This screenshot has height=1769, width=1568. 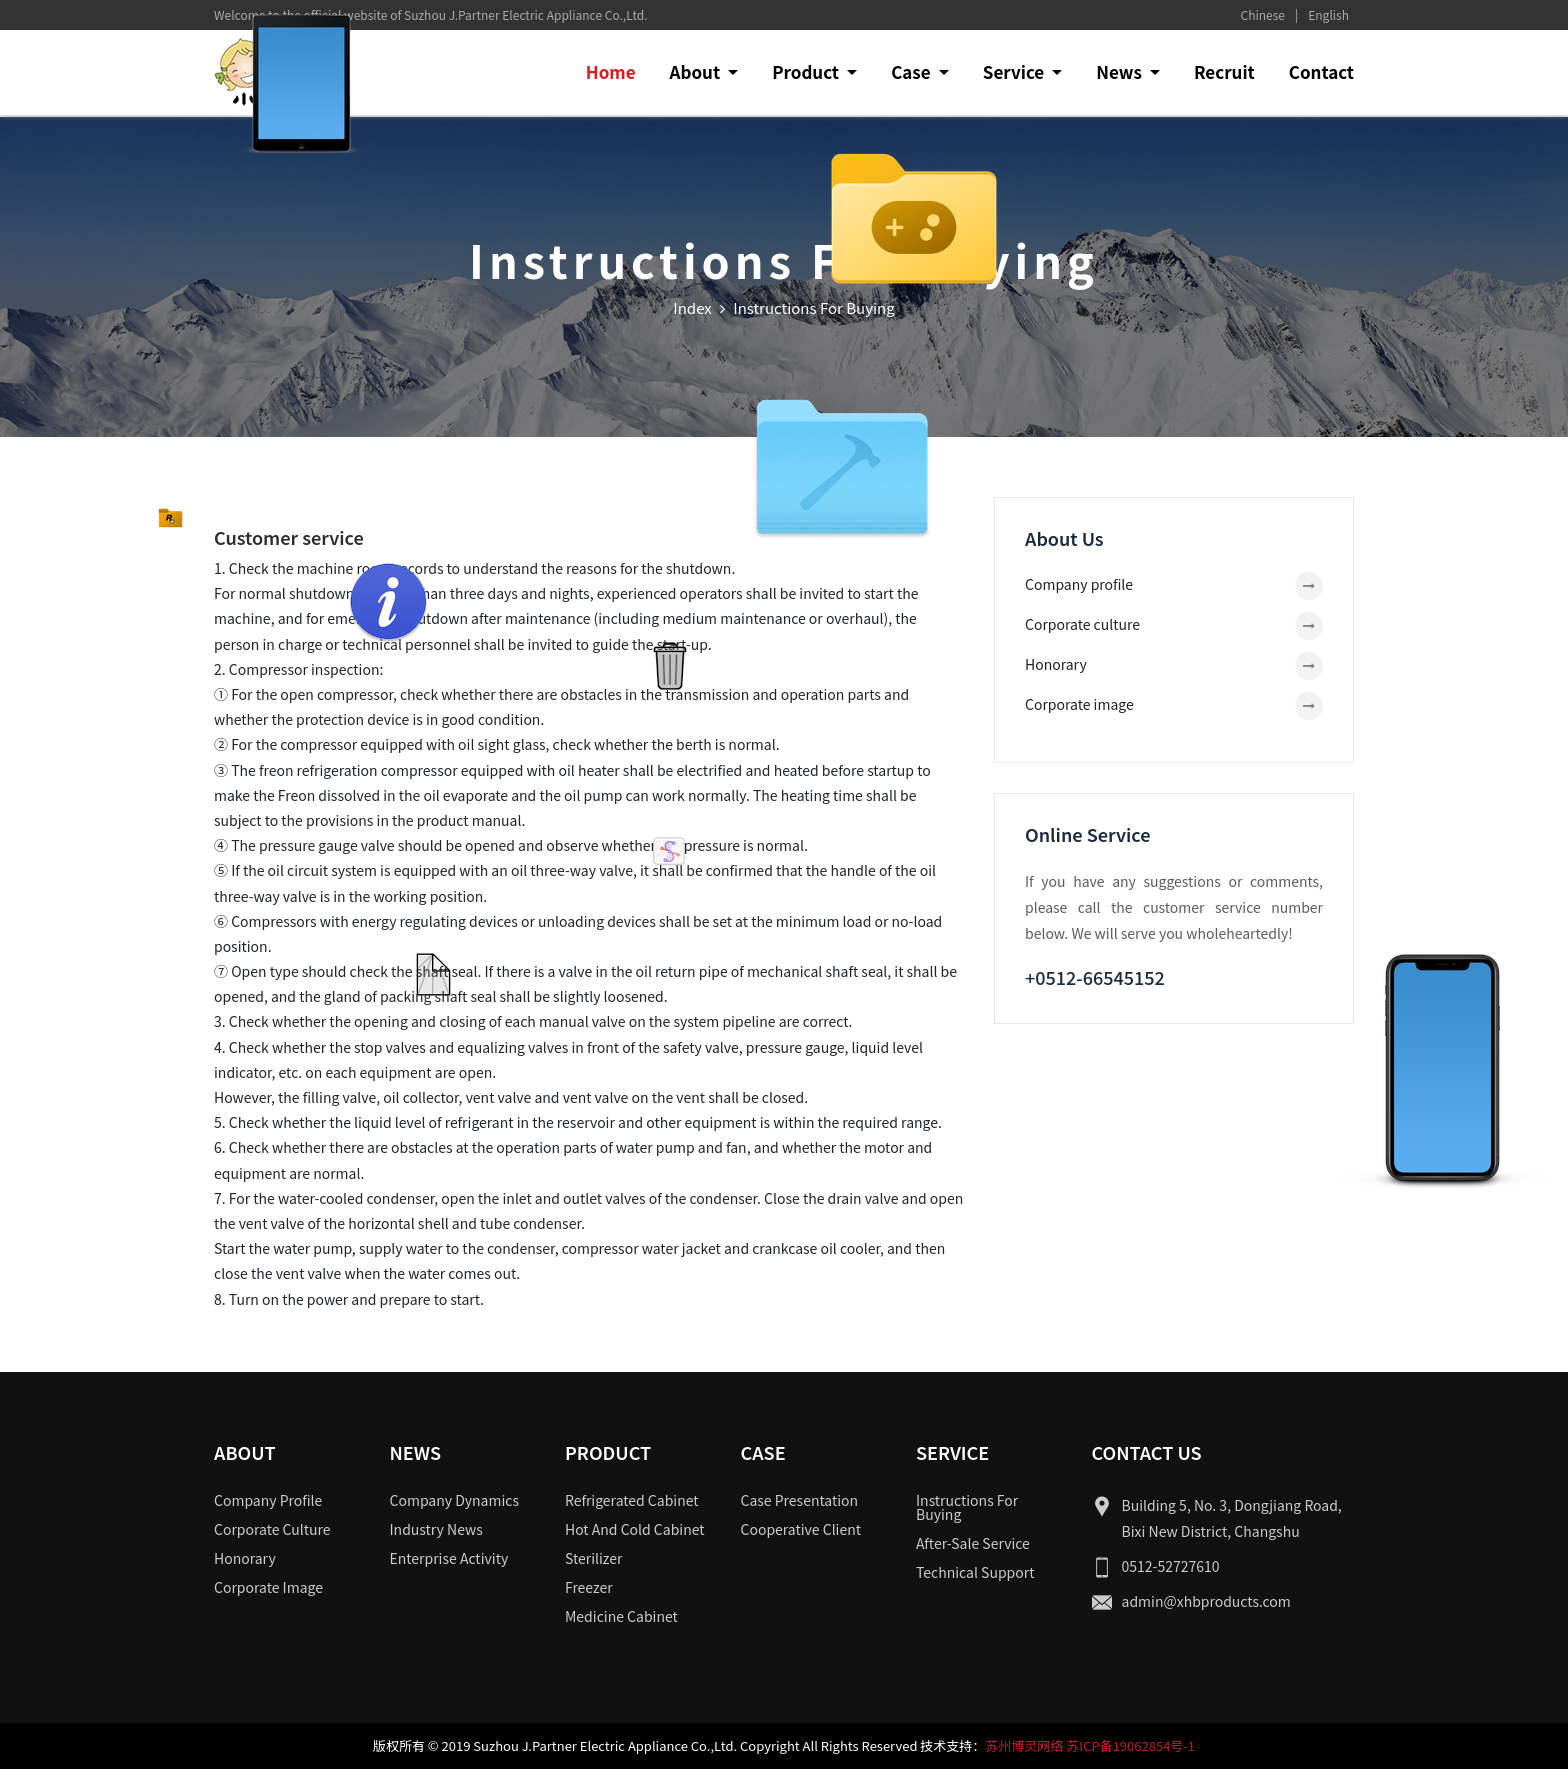 I want to click on access deleted emails in mail sidebar, so click(x=670, y=666).